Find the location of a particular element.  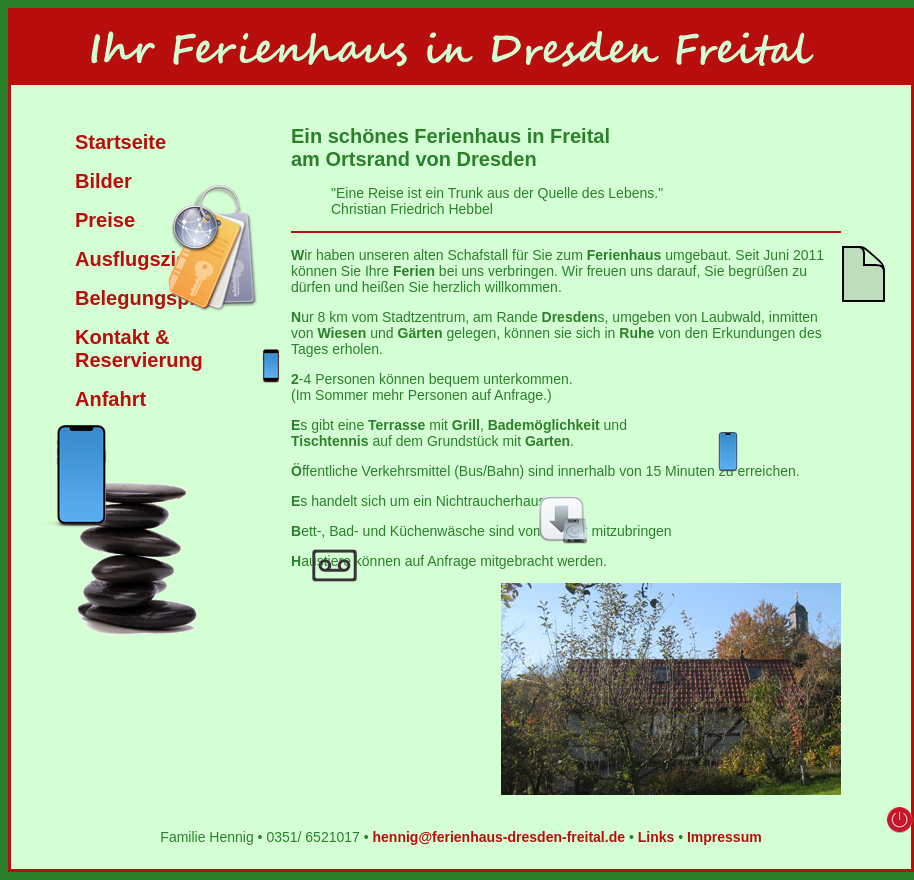

shut down the system is located at coordinates (900, 820).